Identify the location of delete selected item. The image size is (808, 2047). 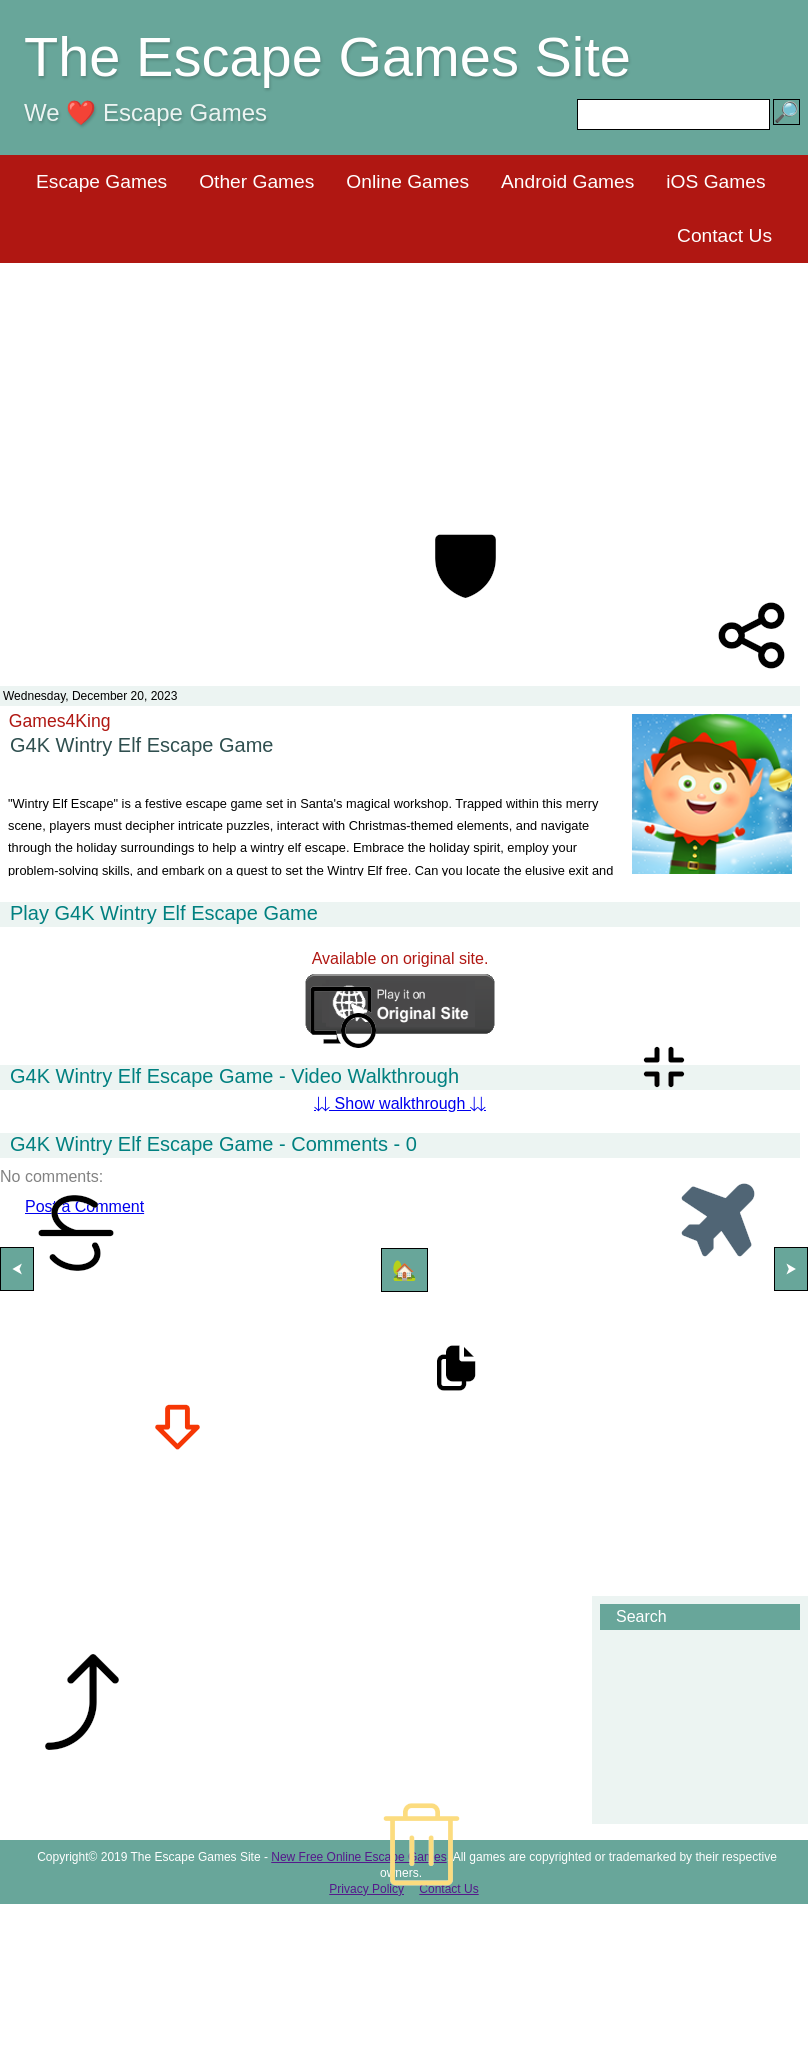
(421, 1847).